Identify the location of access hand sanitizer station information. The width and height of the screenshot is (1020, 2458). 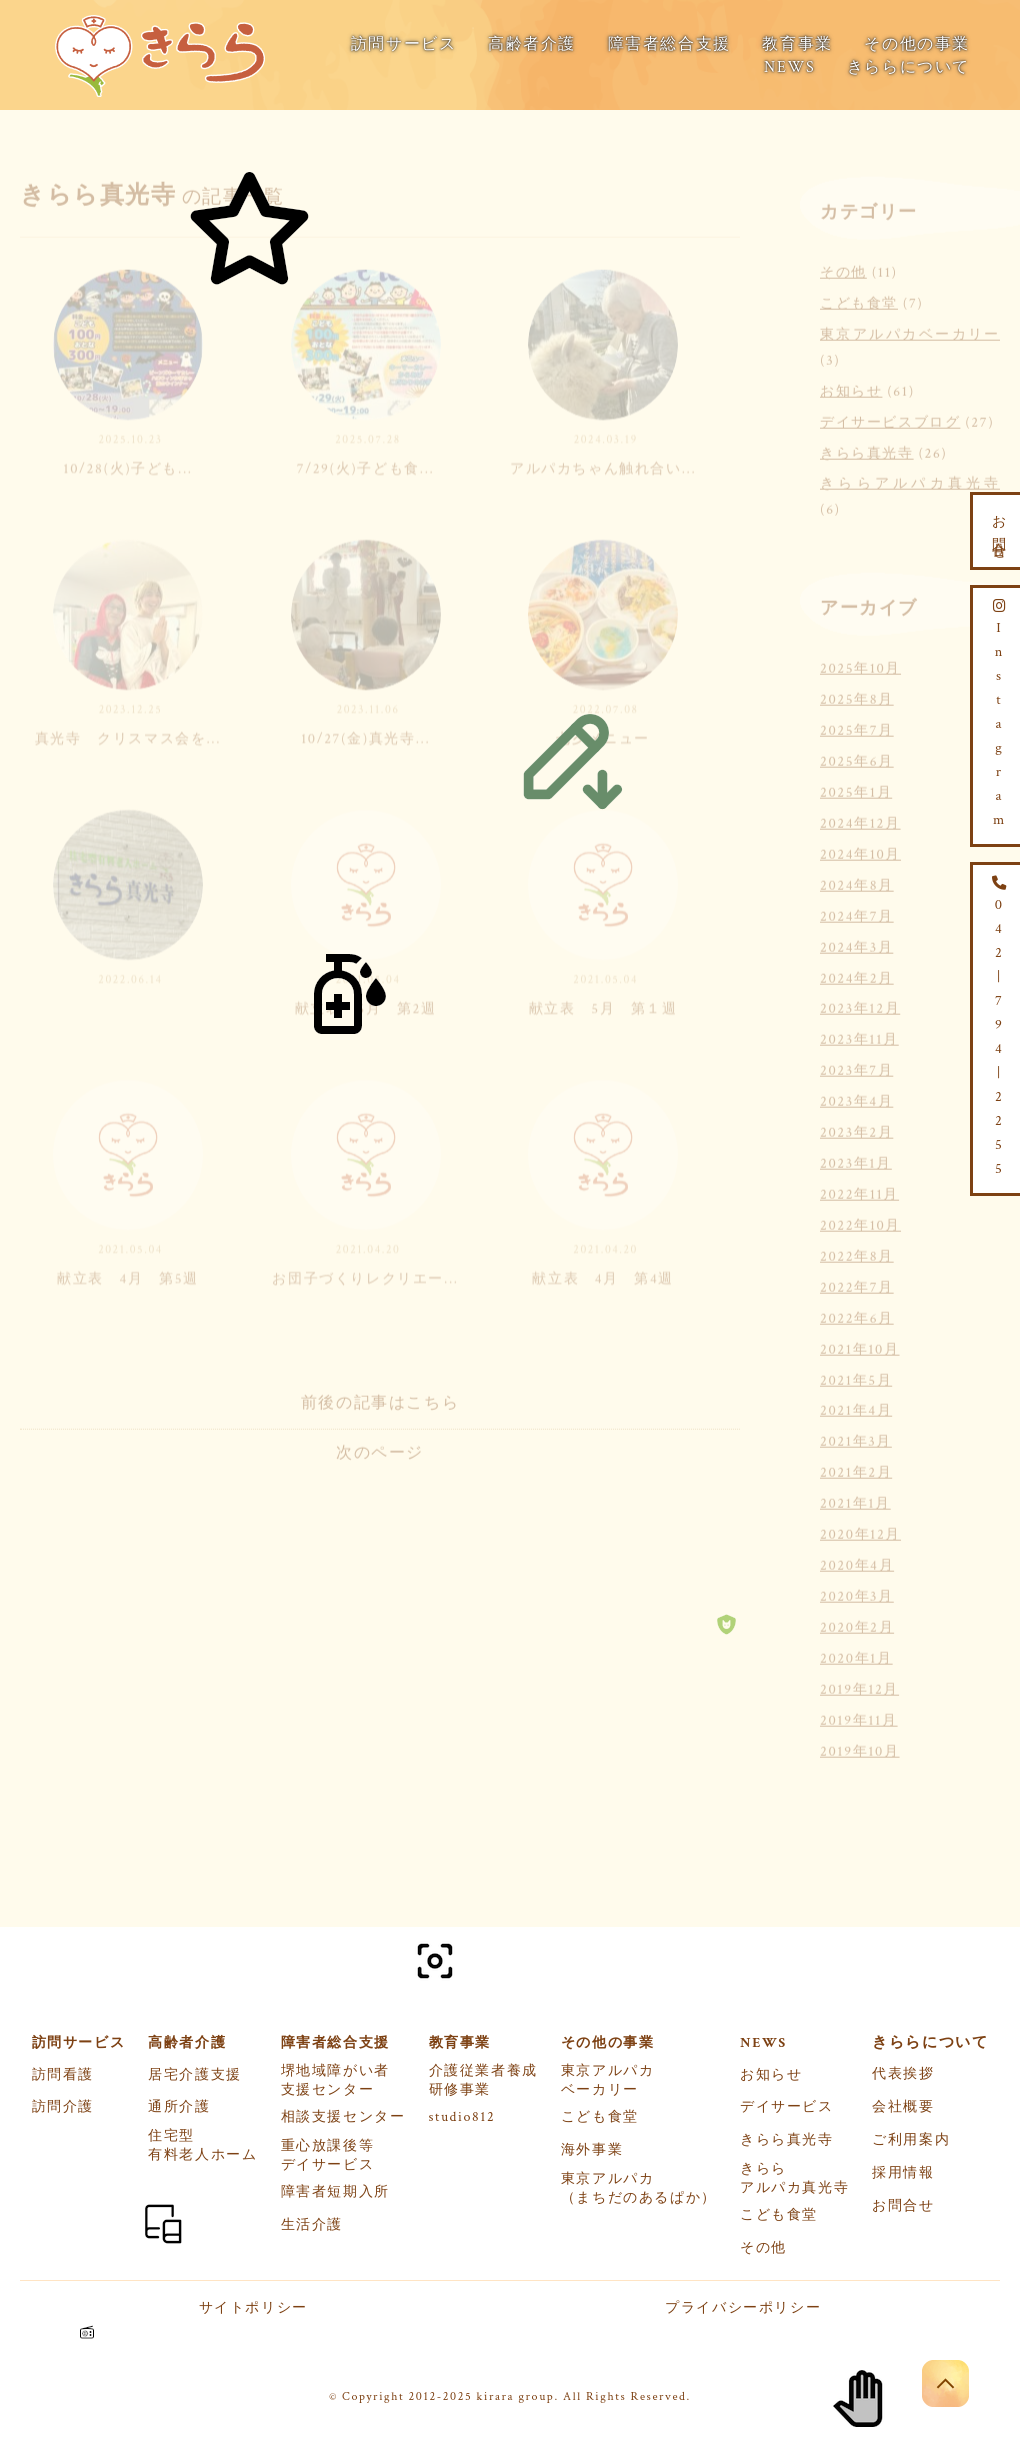
(346, 994).